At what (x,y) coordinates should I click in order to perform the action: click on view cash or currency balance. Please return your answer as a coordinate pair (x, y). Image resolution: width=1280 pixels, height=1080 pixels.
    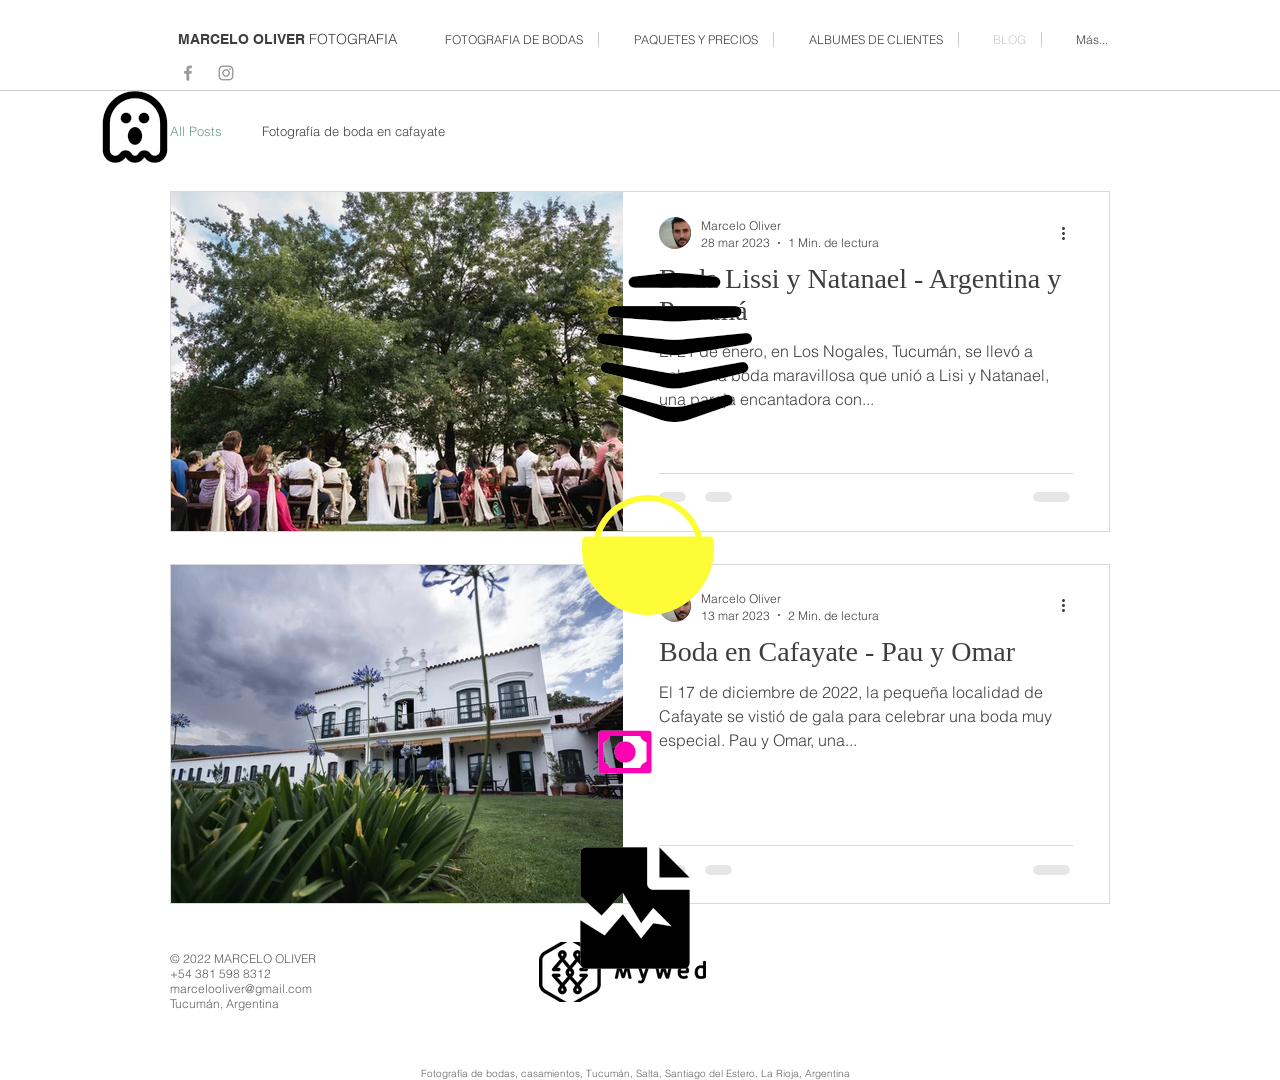
    Looking at the image, I should click on (625, 752).